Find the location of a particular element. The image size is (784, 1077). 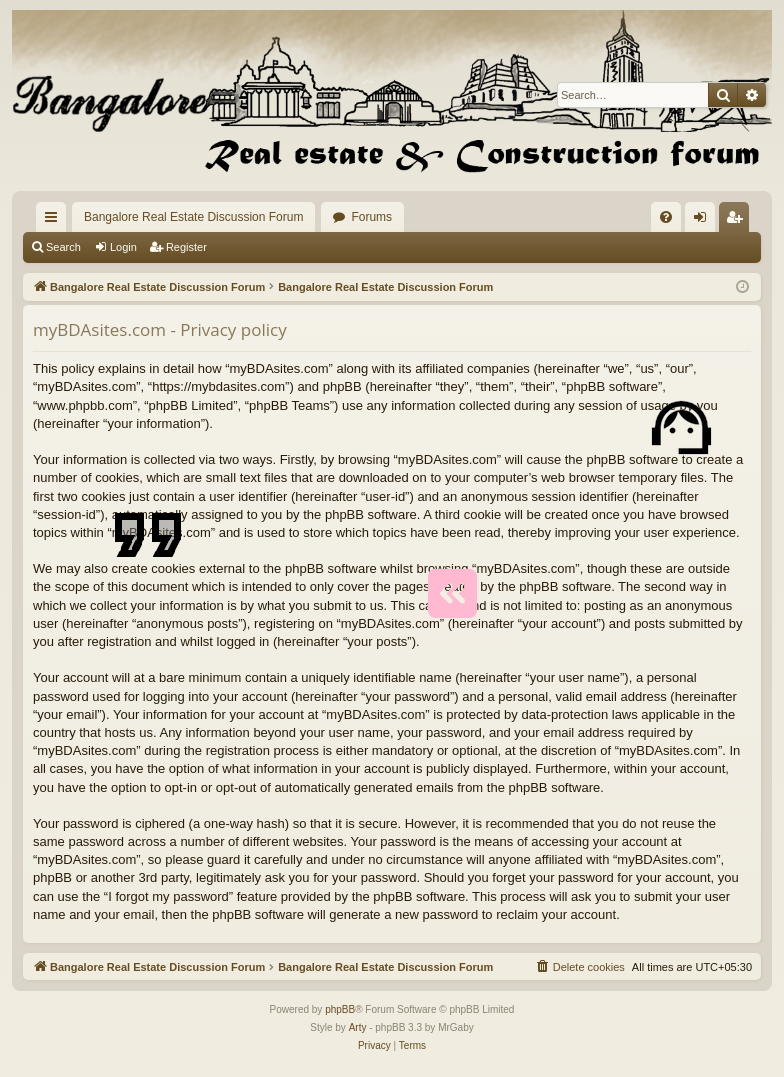

insert a block quote is located at coordinates (148, 535).